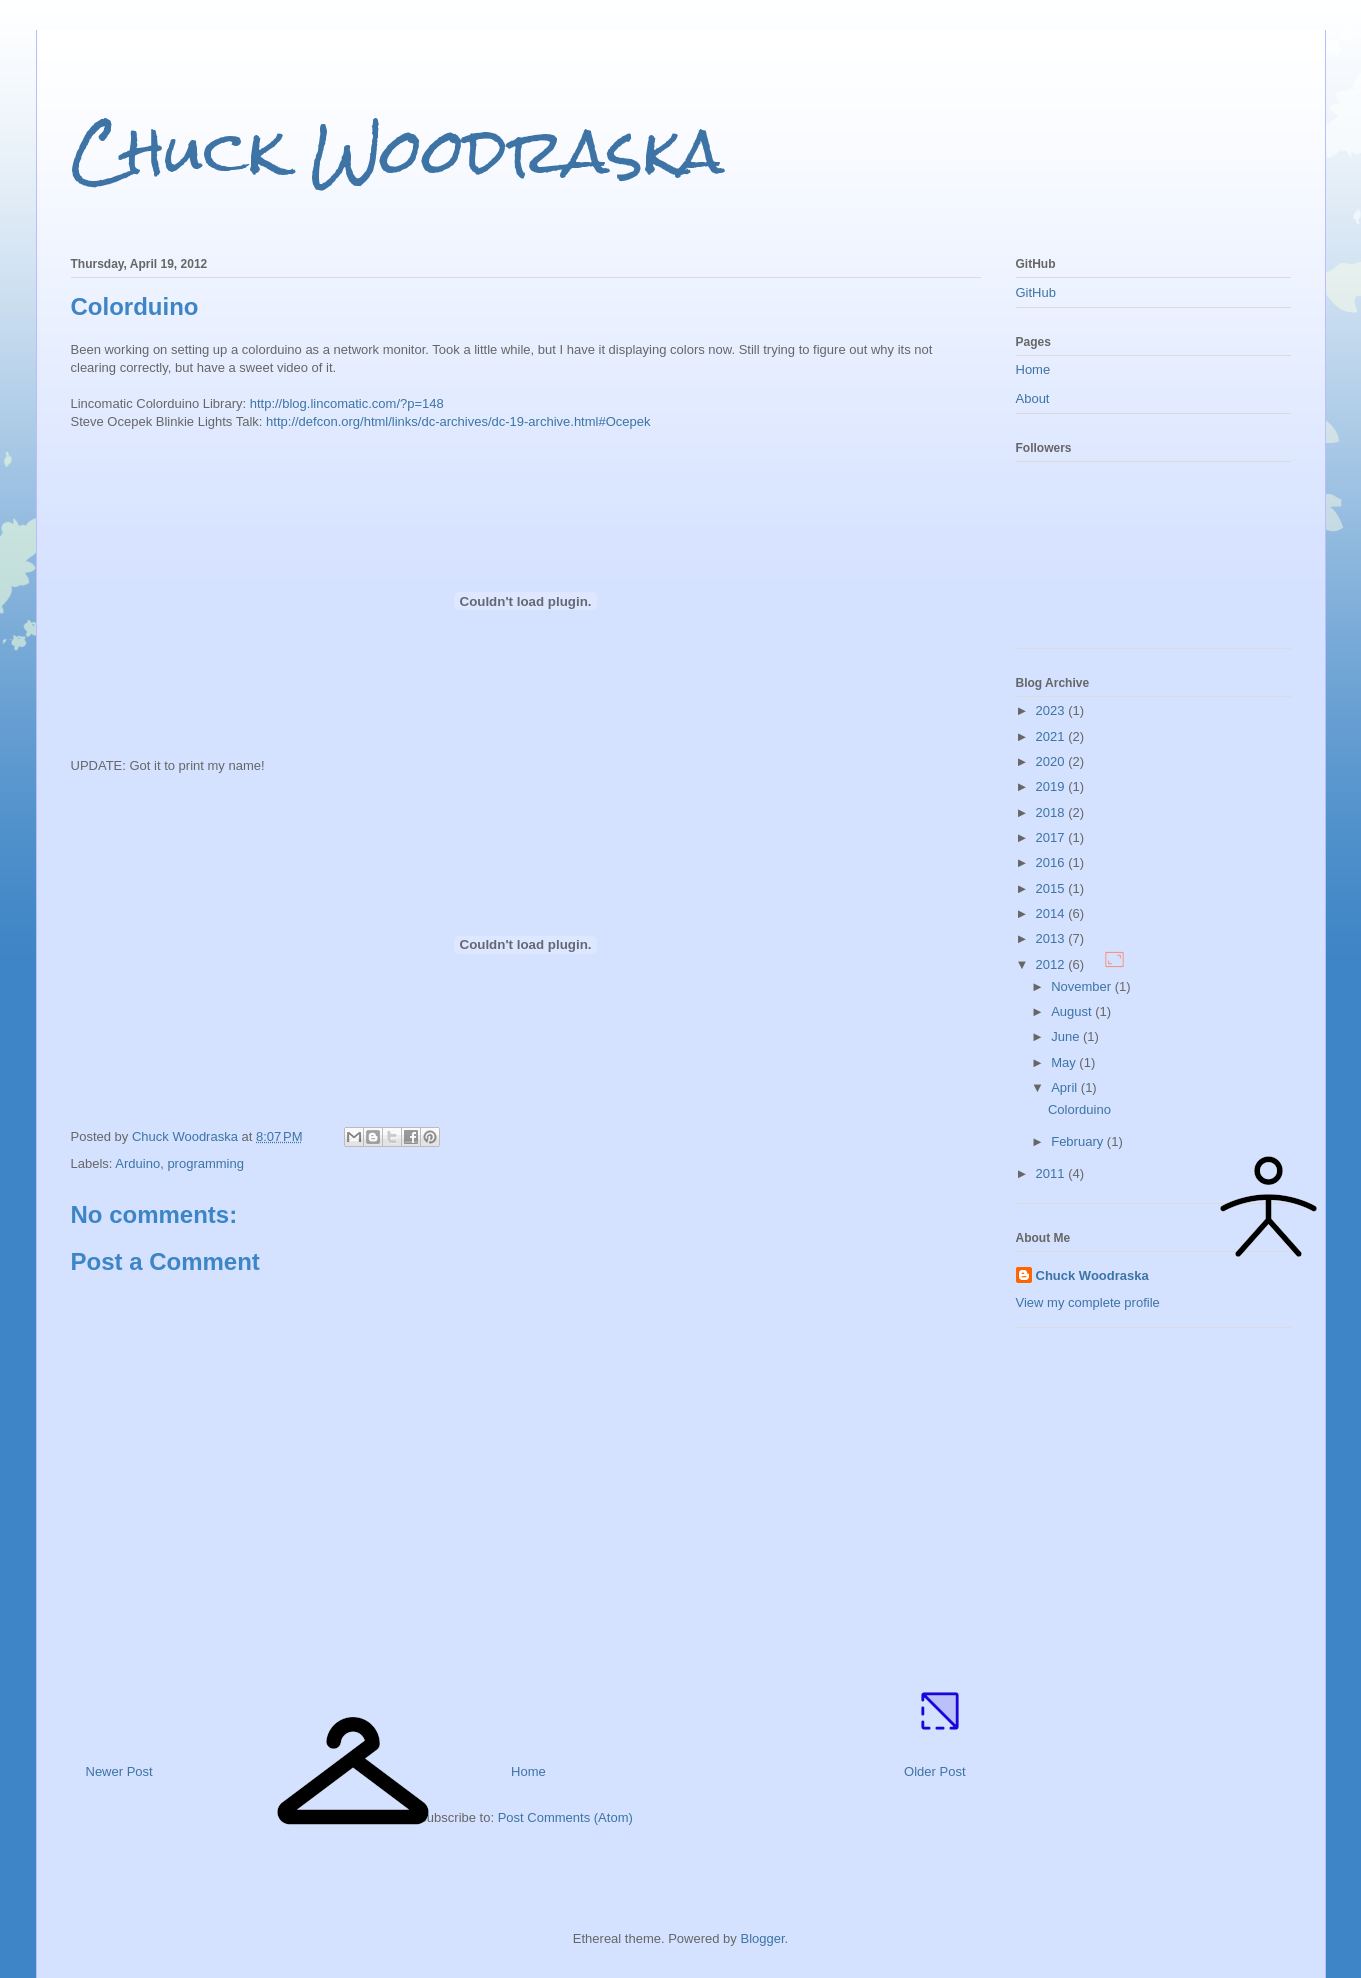 Image resolution: width=1361 pixels, height=1978 pixels. Describe the element at coordinates (1268, 1208) in the screenshot. I see `view user profile` at that location.